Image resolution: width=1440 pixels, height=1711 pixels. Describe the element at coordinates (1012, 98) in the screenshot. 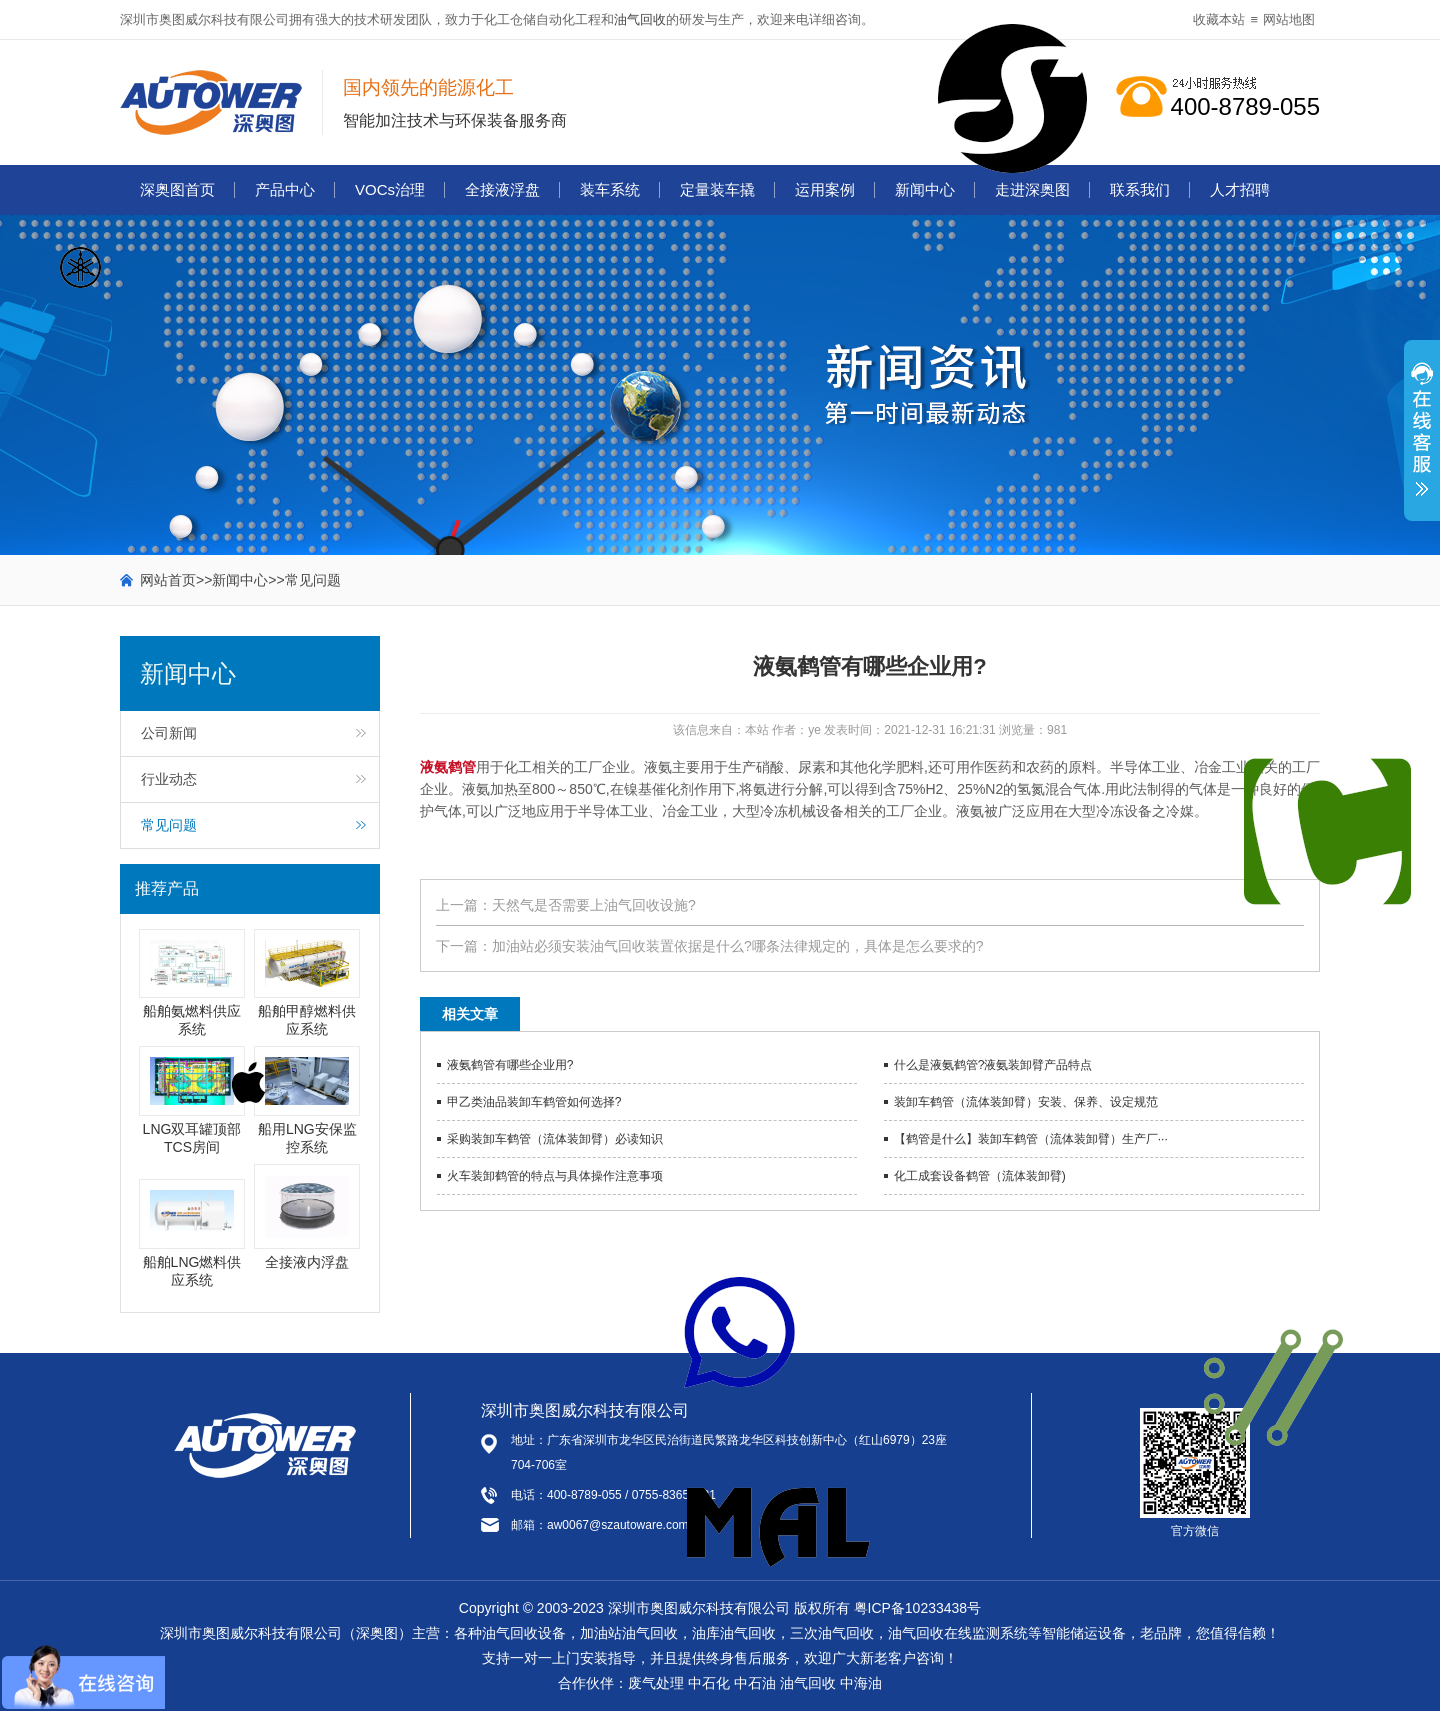

I see `shelly smart home brand logo` at that location.